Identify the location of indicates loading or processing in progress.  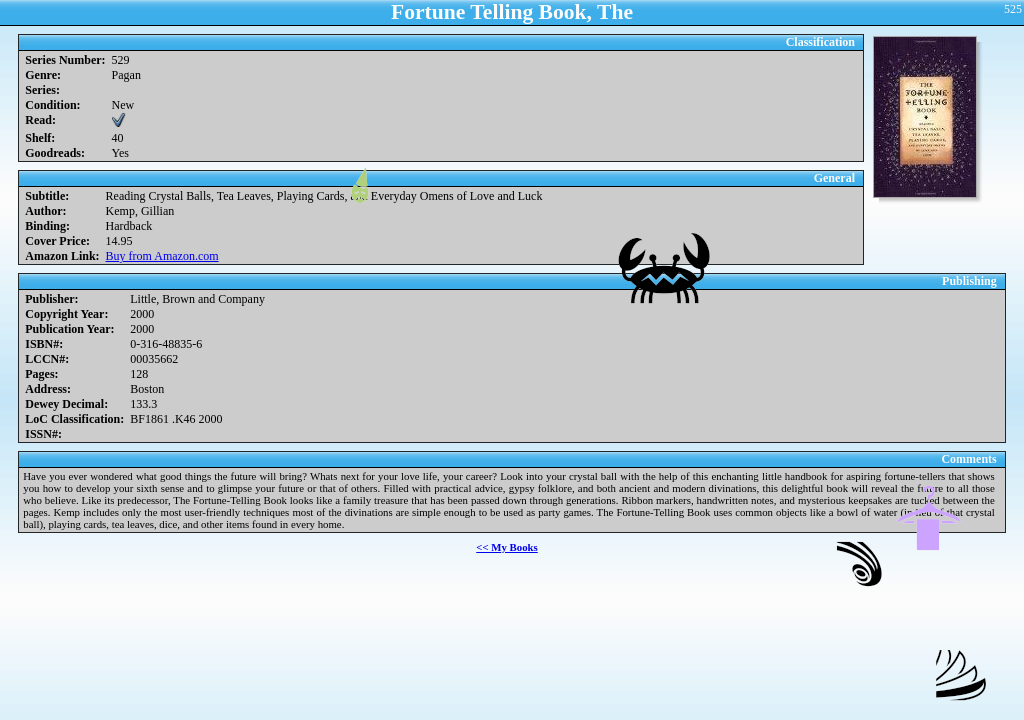
(859, 564).